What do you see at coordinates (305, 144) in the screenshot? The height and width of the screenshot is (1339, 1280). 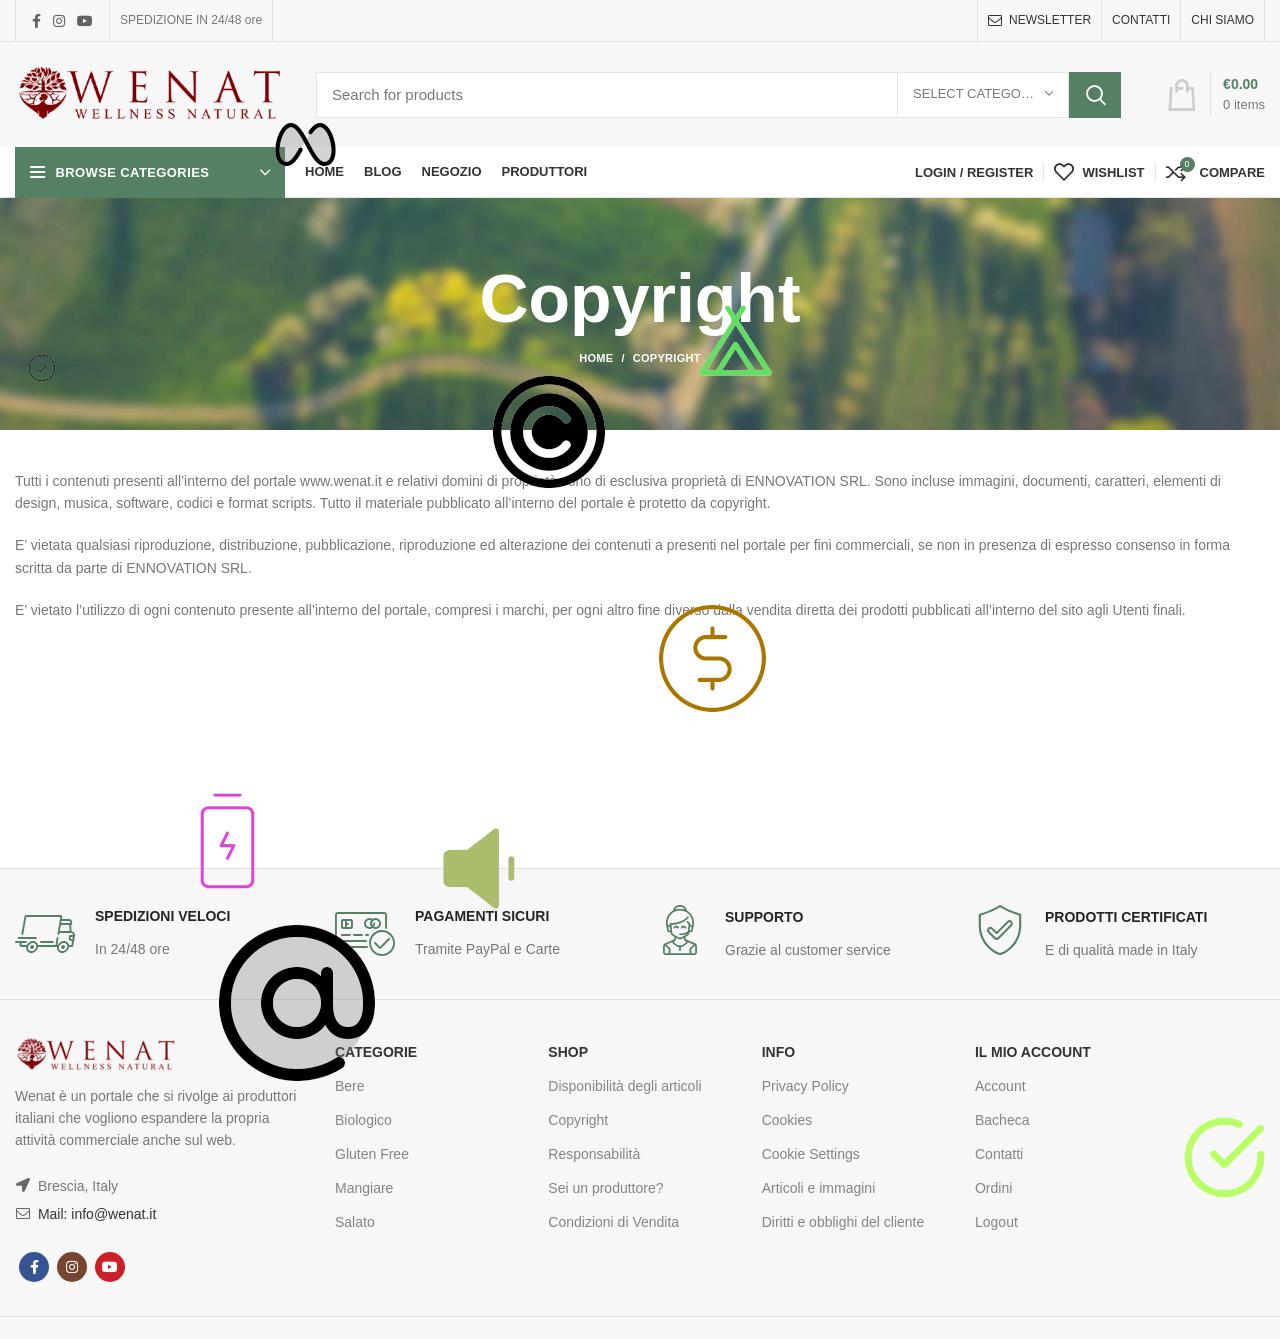 I see `Meta company logo` at bounding box center [305, 144].